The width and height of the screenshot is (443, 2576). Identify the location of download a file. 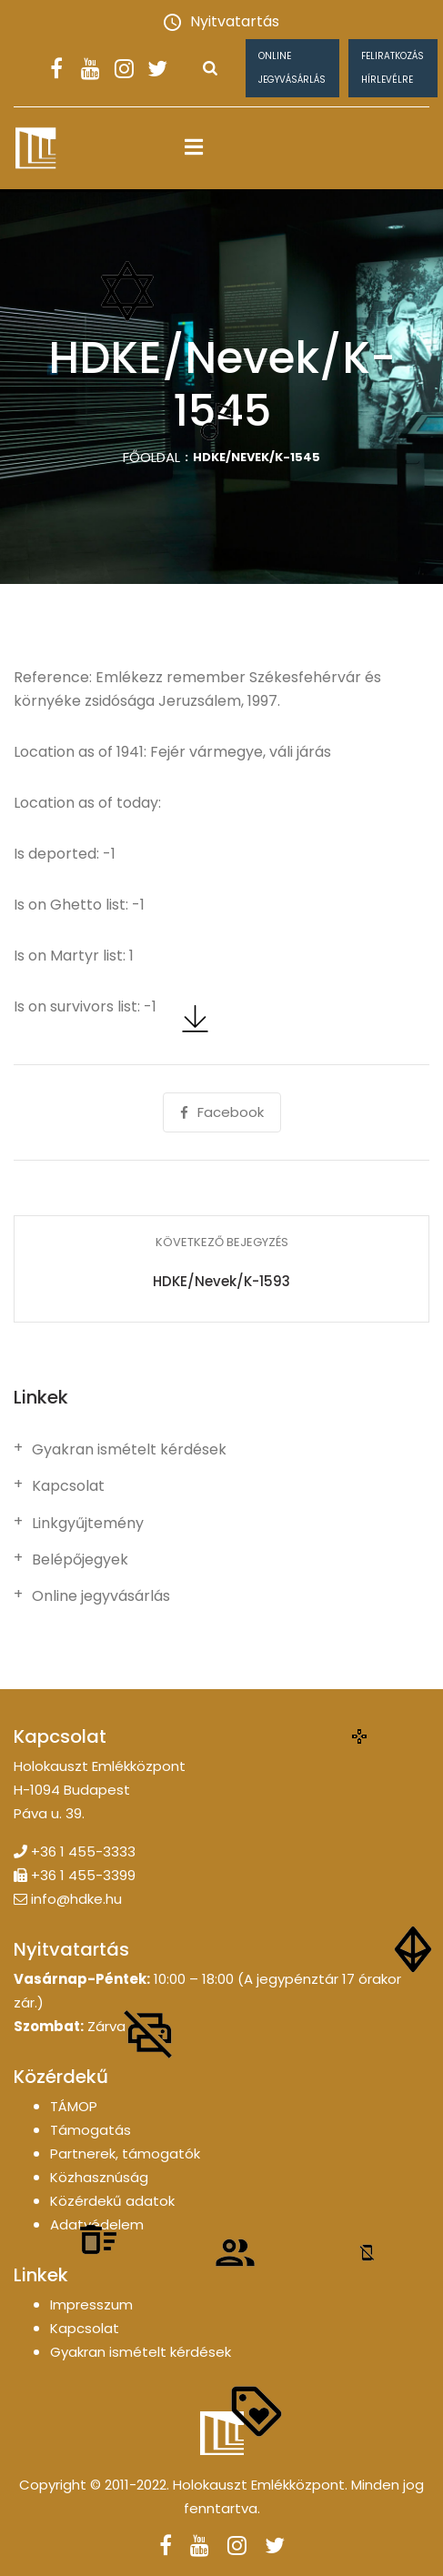
(195, 1019).